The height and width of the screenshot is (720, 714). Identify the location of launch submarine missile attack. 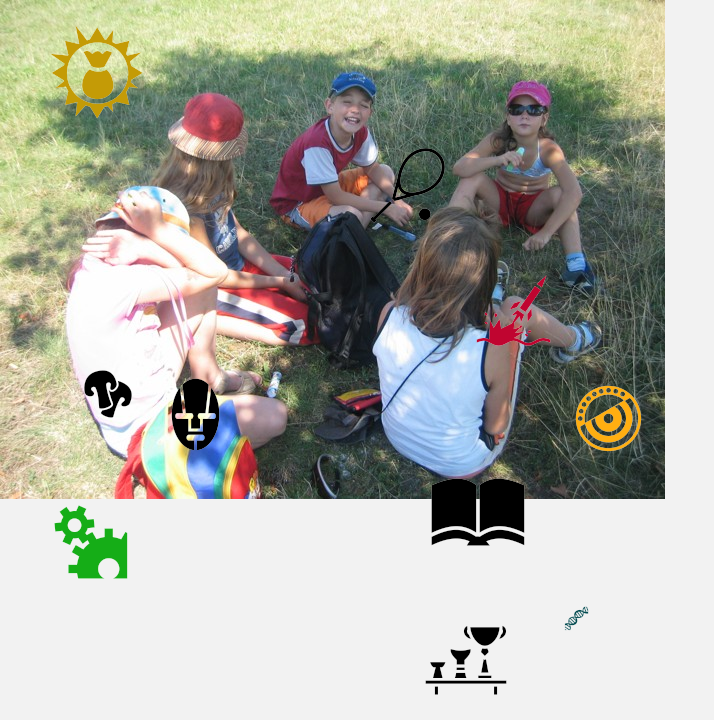
(513, 310).